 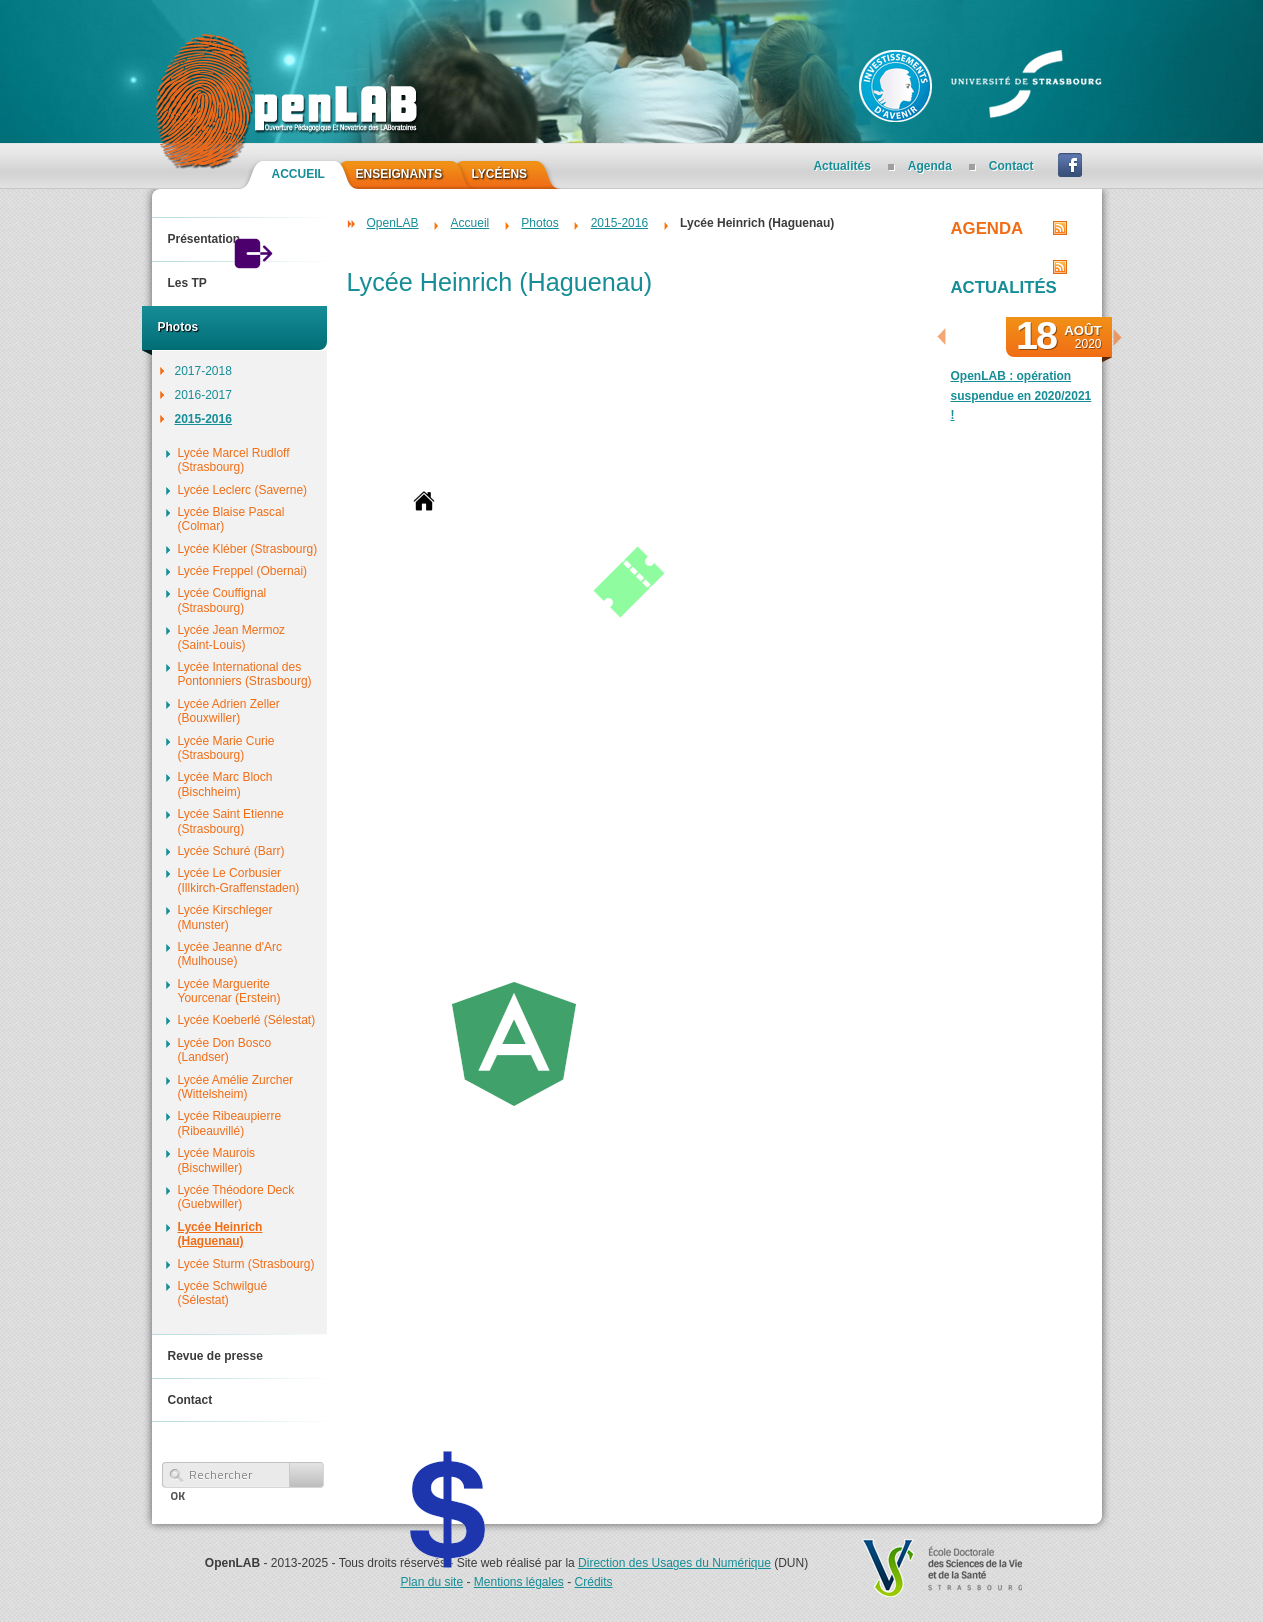 What do you see at coordinates (447, 1509) in the screenshot?
I see `view prices in US dollars` at bounding box center [447, 1509].